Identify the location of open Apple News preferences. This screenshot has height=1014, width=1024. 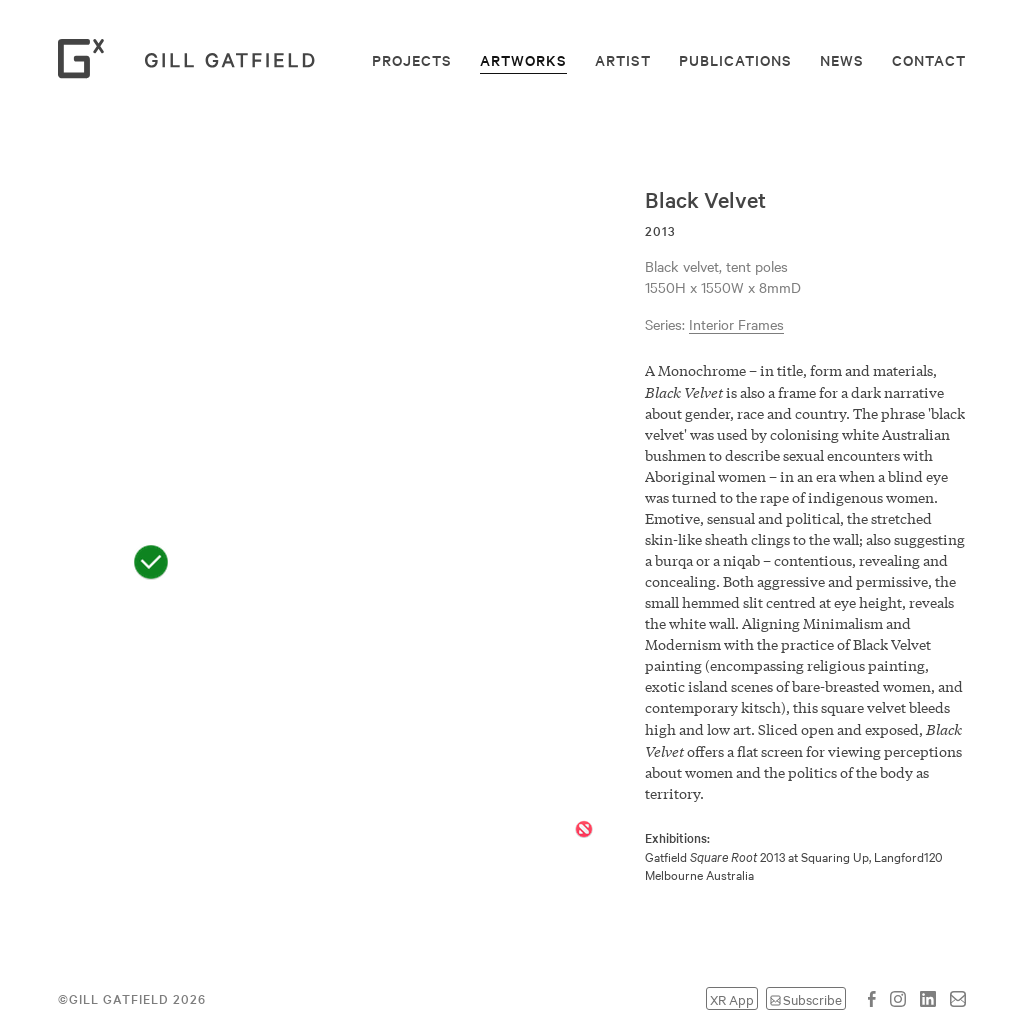
(584, 829).